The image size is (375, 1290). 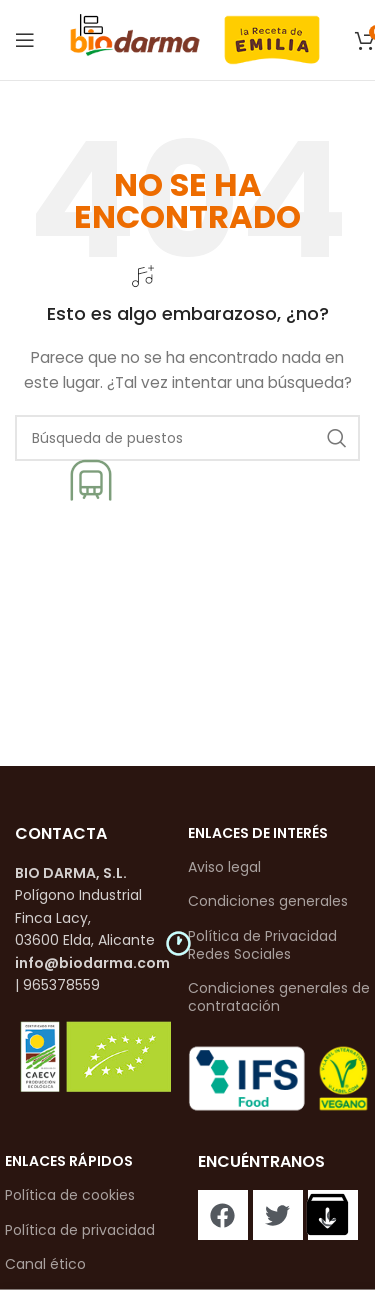 What do you see at coordinates (143, 276) in the screenshot?
I see `add a new song to your library` at bounding box center [143, 276].